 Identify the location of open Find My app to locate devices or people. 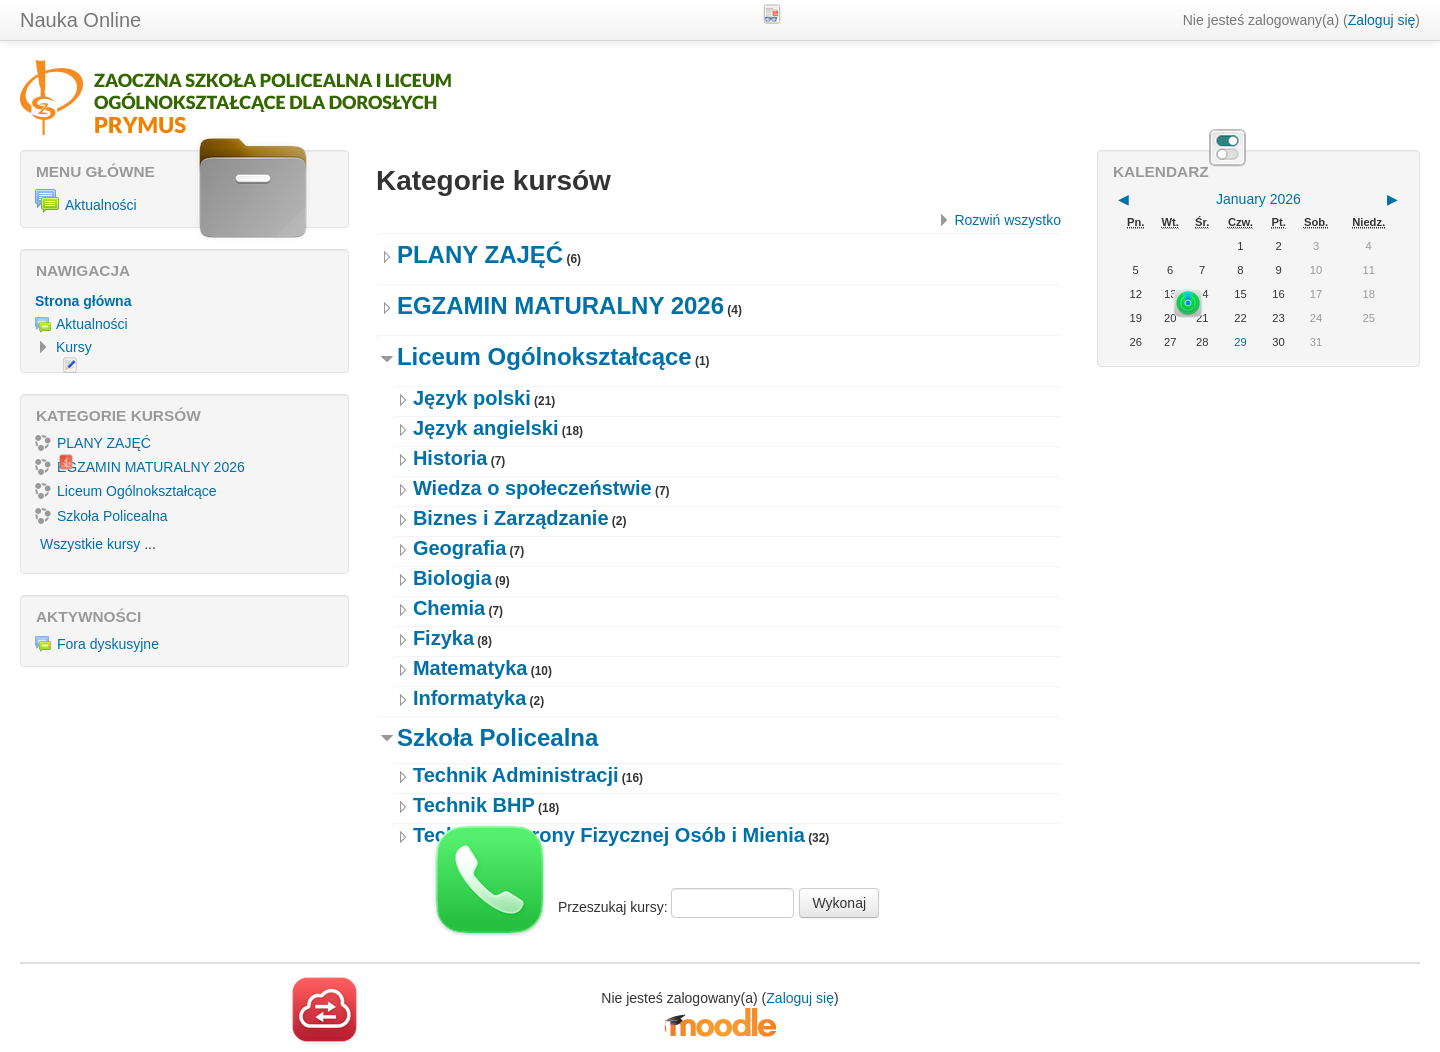
(1188, 303).